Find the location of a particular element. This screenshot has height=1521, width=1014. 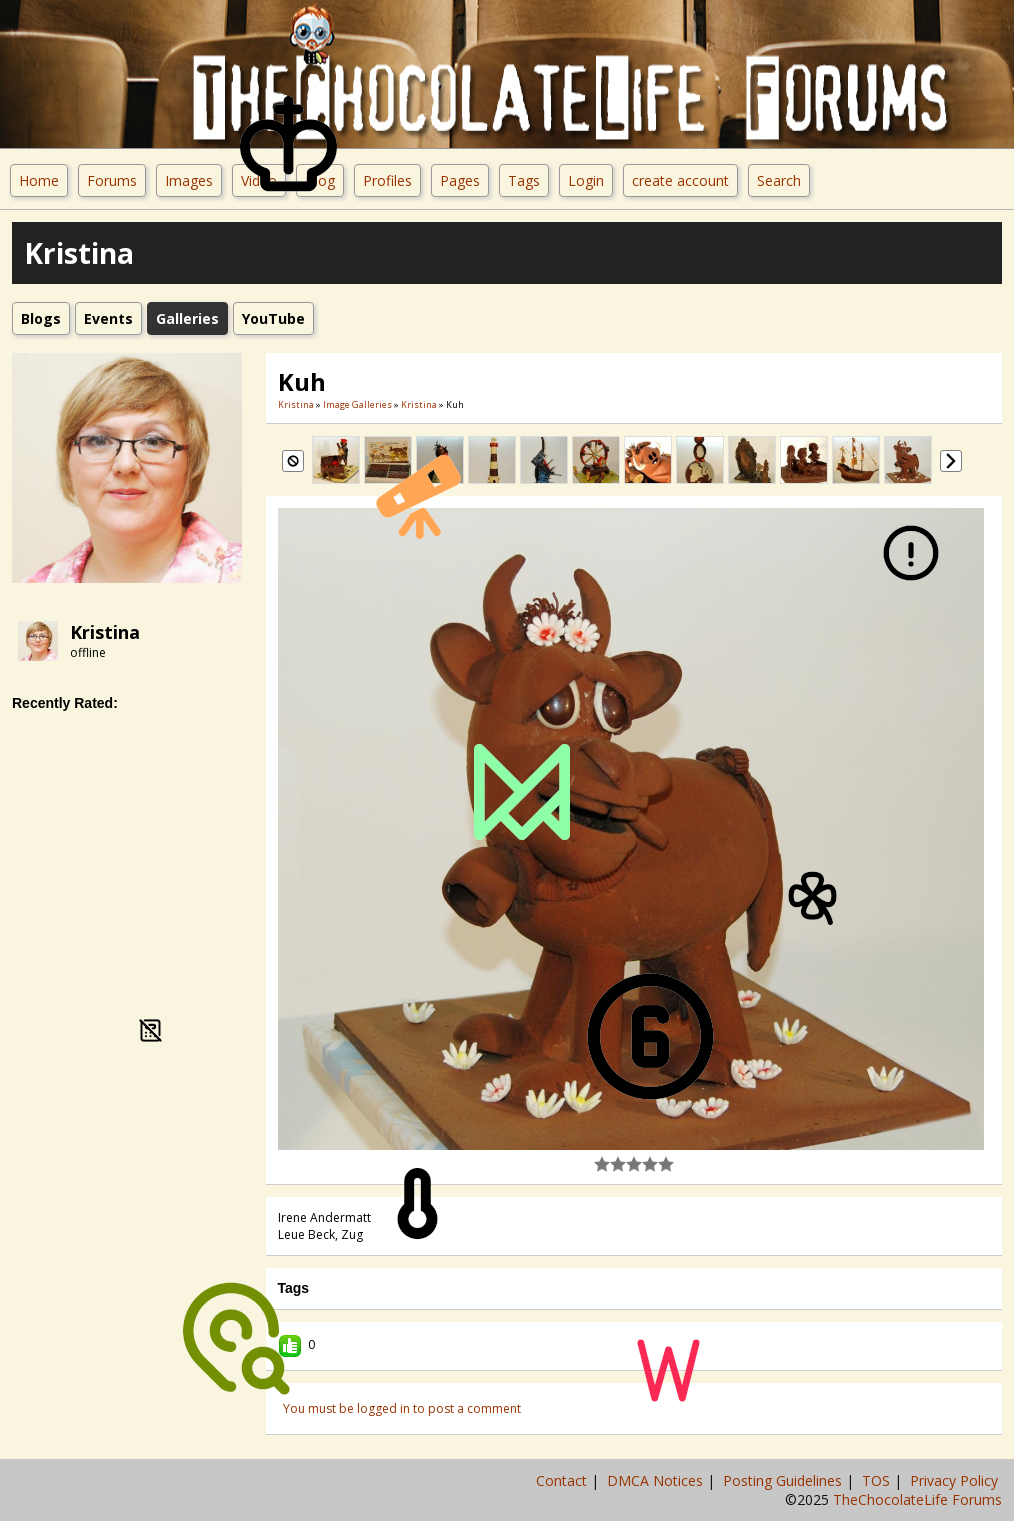

indicates step 6 in a multi-step process is located at coordinates (650, 1036).